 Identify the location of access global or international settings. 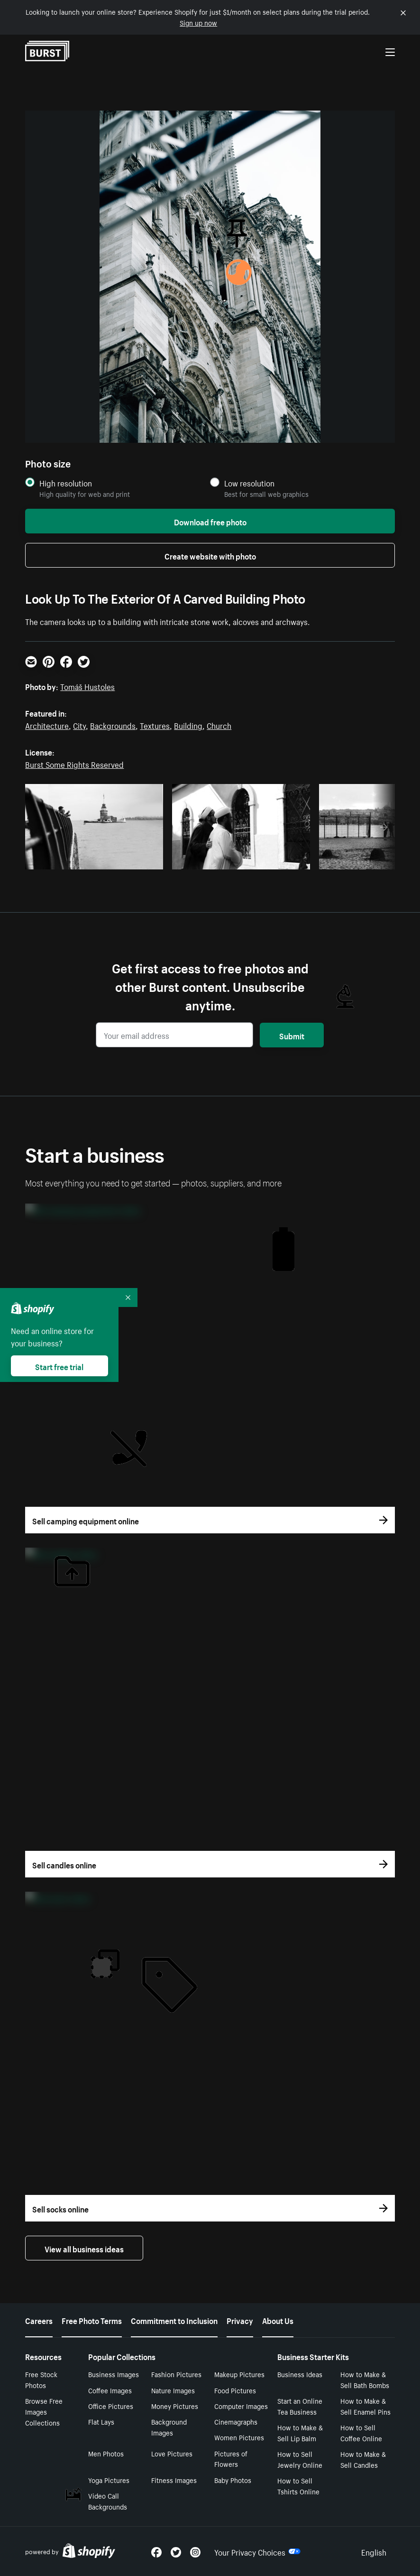
(238, 272).